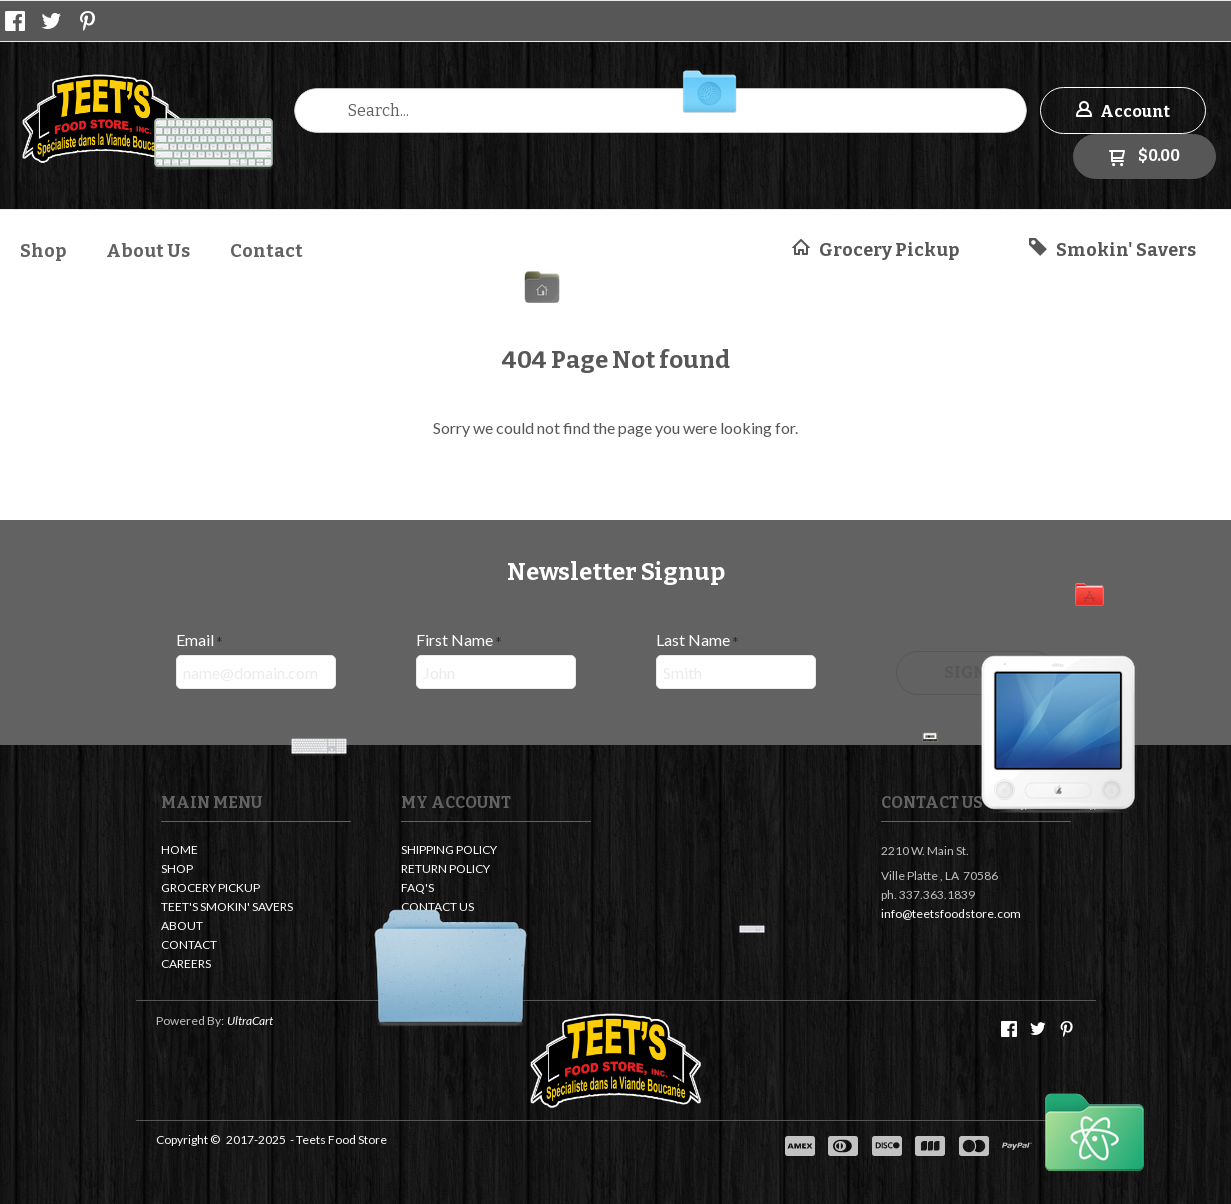 The image size is (1231, 1204). What do you see at coordinates (930, 737) in the screenshot?
I see `indicates terminal session recording is active` at bounding box center [930, 737].